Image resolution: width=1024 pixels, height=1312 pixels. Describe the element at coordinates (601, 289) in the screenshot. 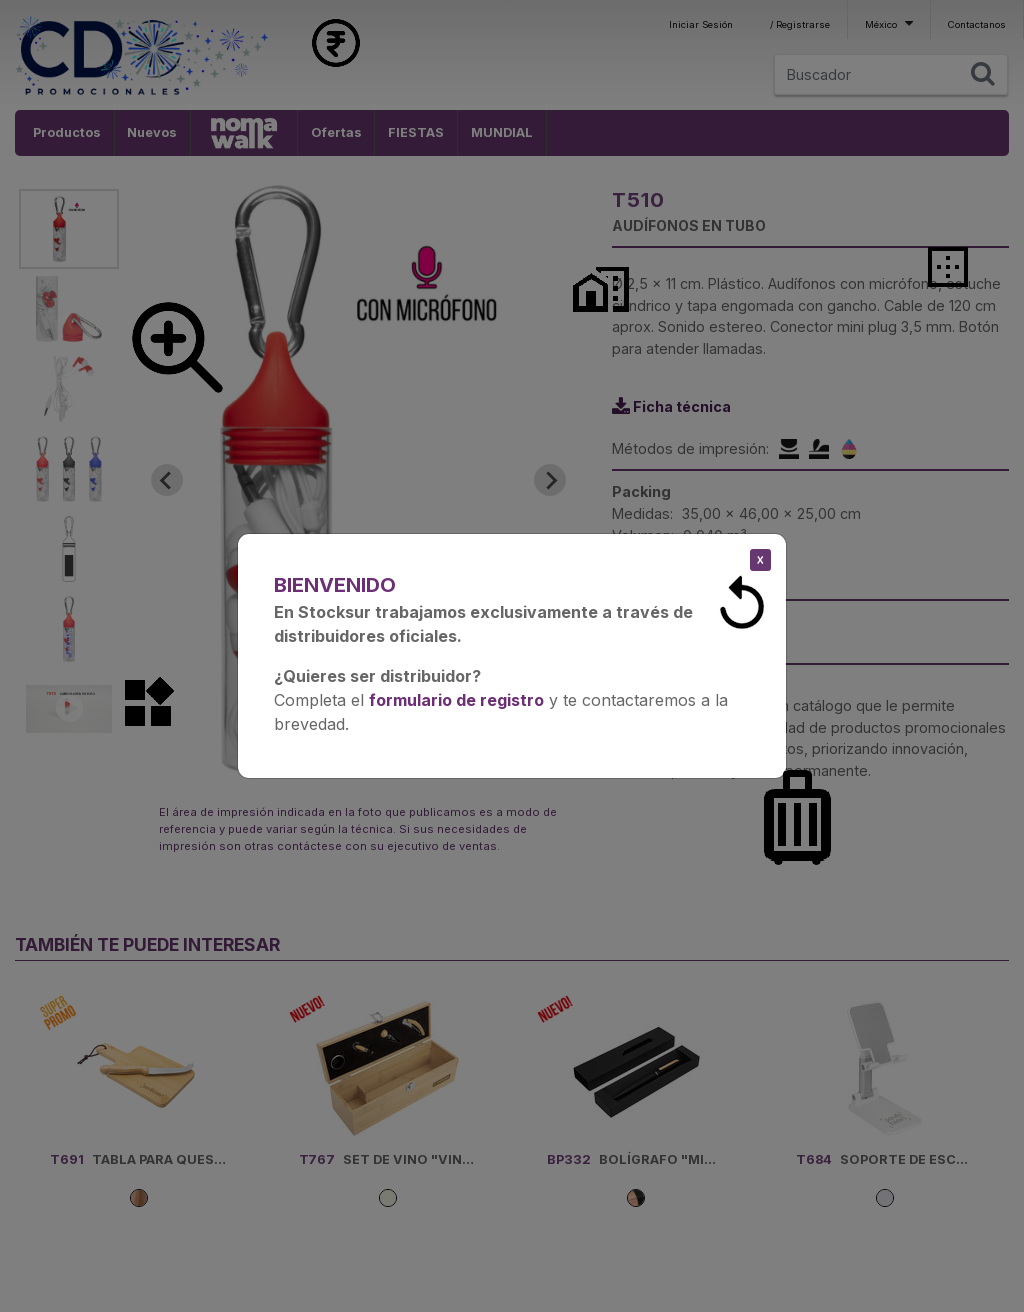

I see `switch between home and work locations` at that location.